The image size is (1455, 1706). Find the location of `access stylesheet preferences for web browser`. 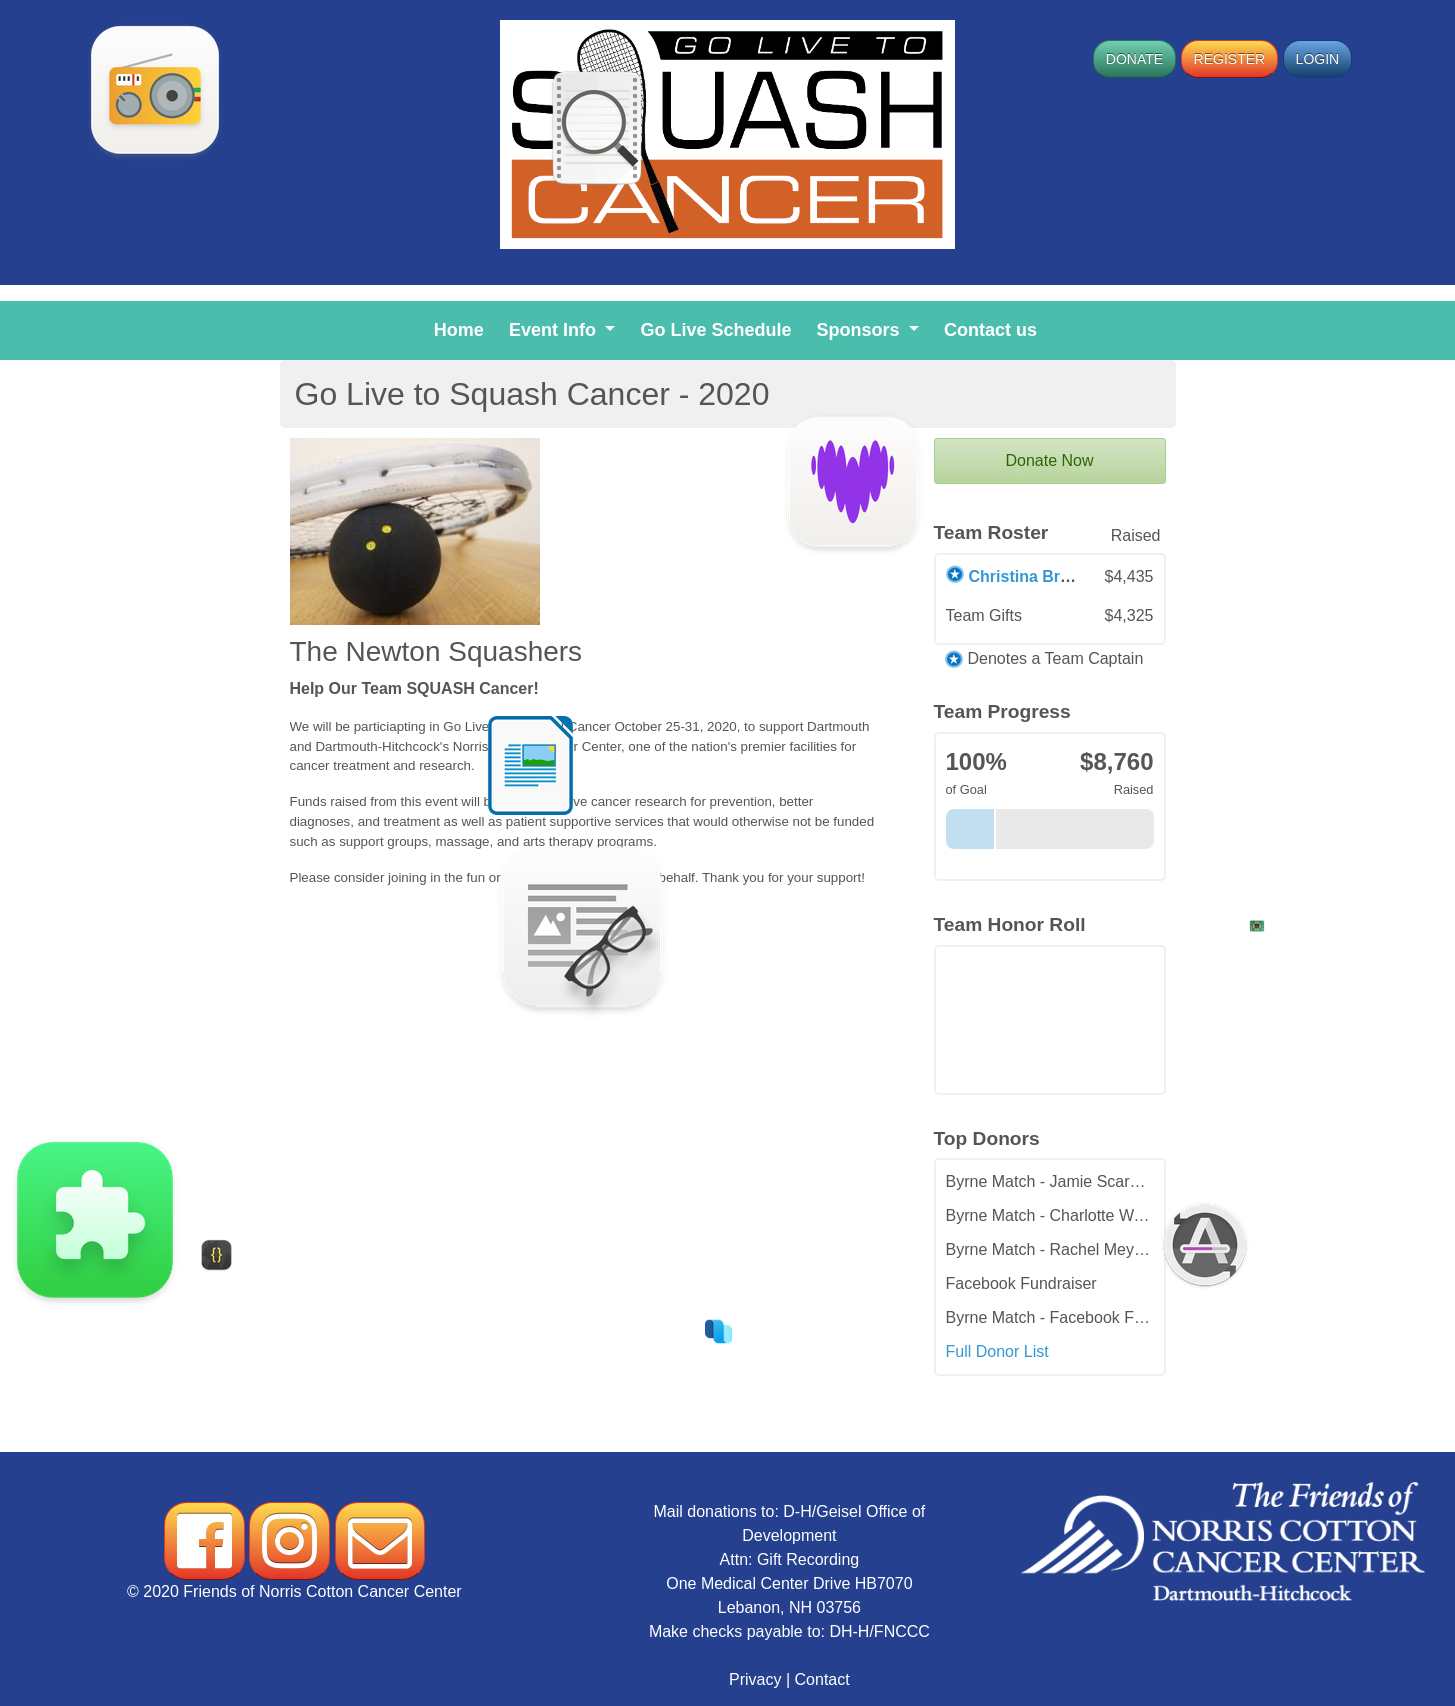

access stylesheet preferences for web browser is located at coordinates (216, 1255).